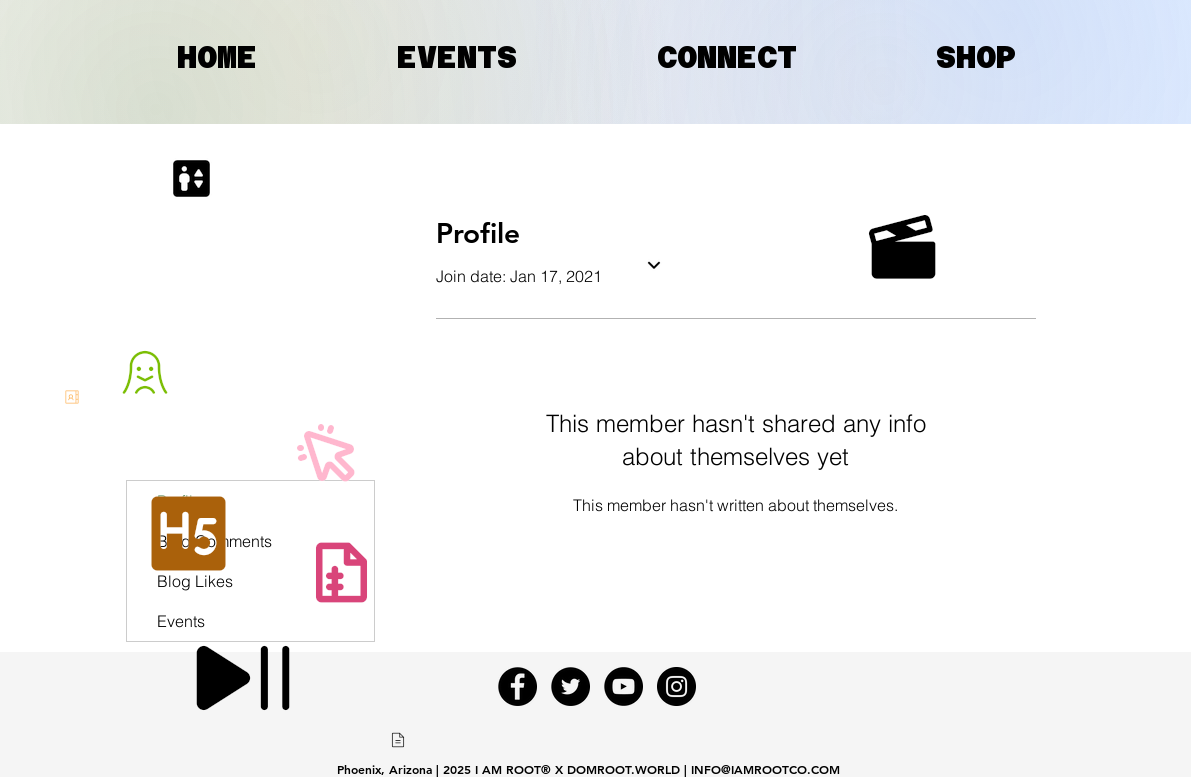  What do you see at coordinates (145, 375) in the screenshot?
I see `indicates linux operating system compatibility` at bounding box center [145, 375].